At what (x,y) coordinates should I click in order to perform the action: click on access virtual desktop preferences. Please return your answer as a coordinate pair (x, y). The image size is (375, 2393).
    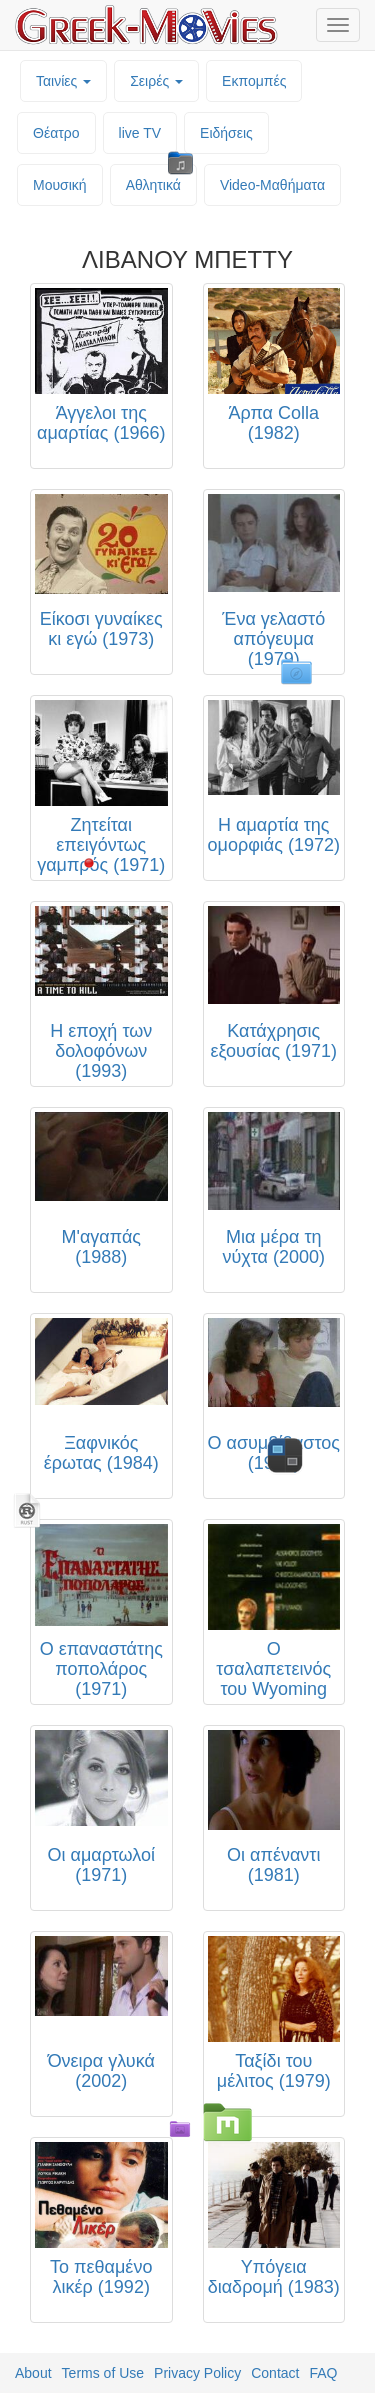
    Looking at the image, I should click on (285, 1456).